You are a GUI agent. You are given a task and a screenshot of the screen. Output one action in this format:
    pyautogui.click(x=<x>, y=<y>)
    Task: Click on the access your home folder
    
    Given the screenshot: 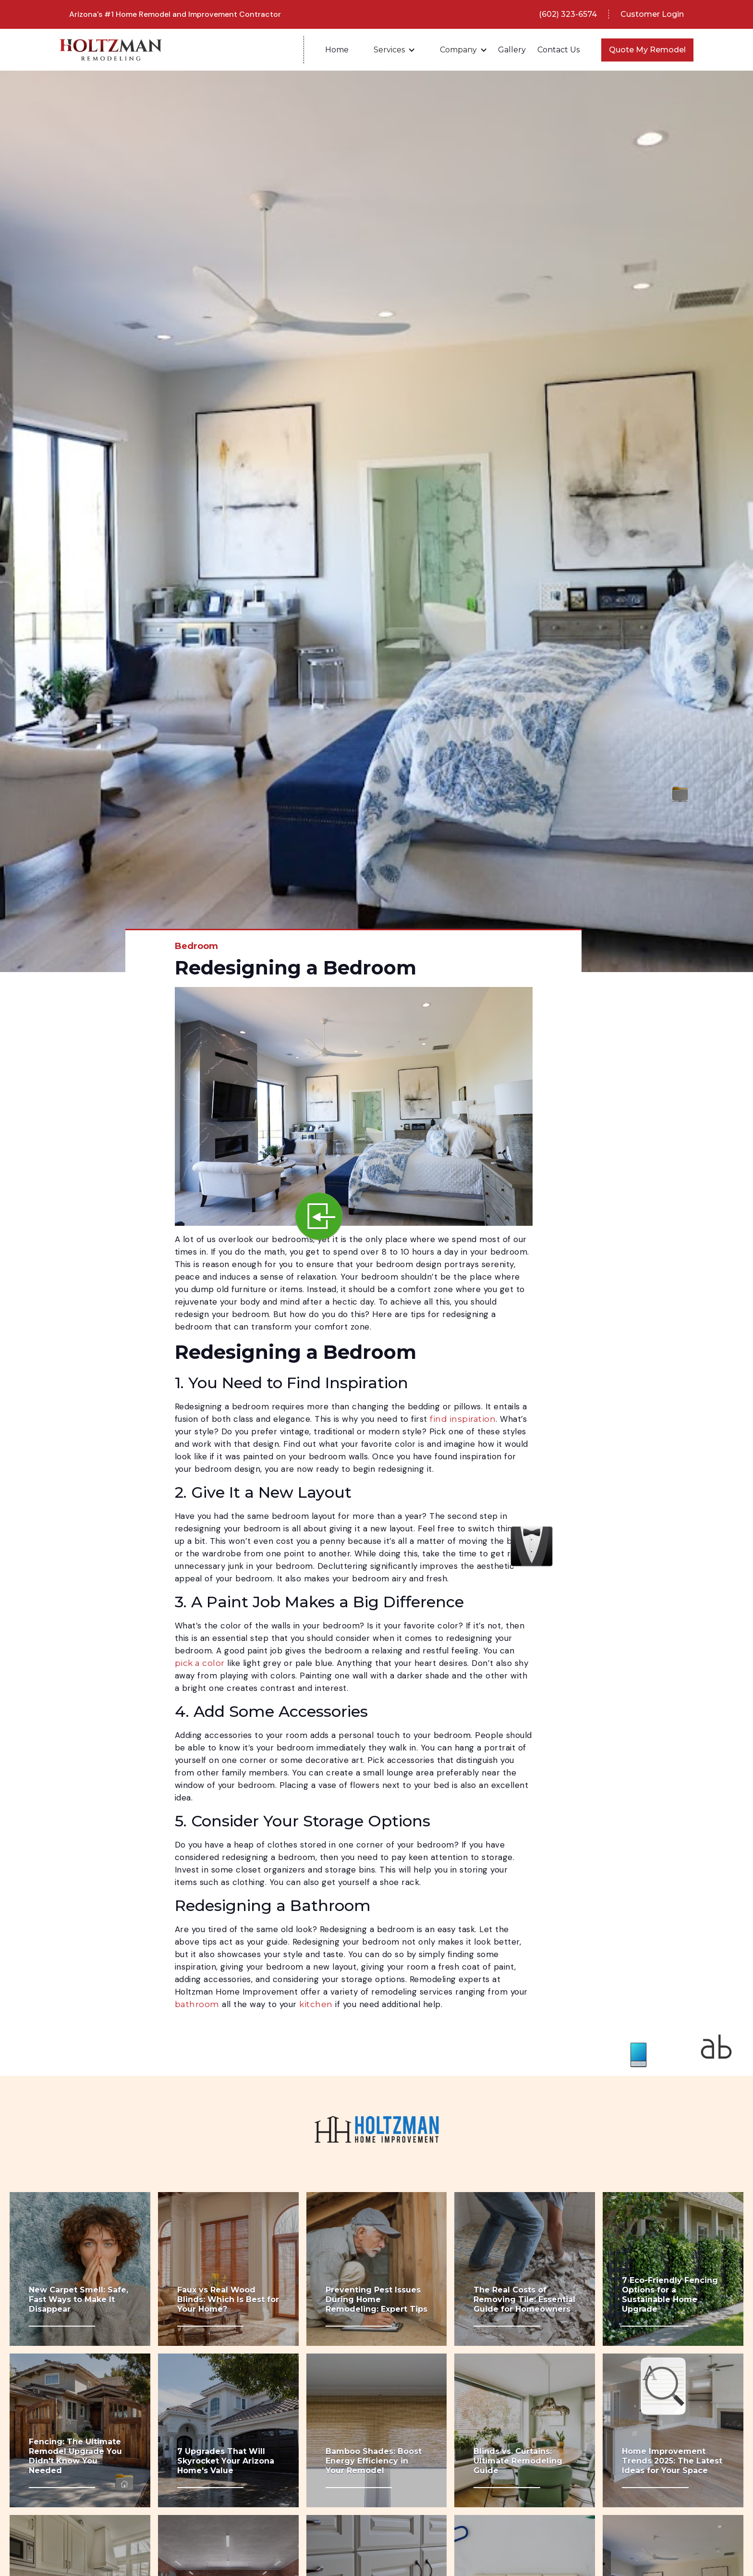 What is the action you would take?
    pyautogui.click(x=124, y=2482)
    